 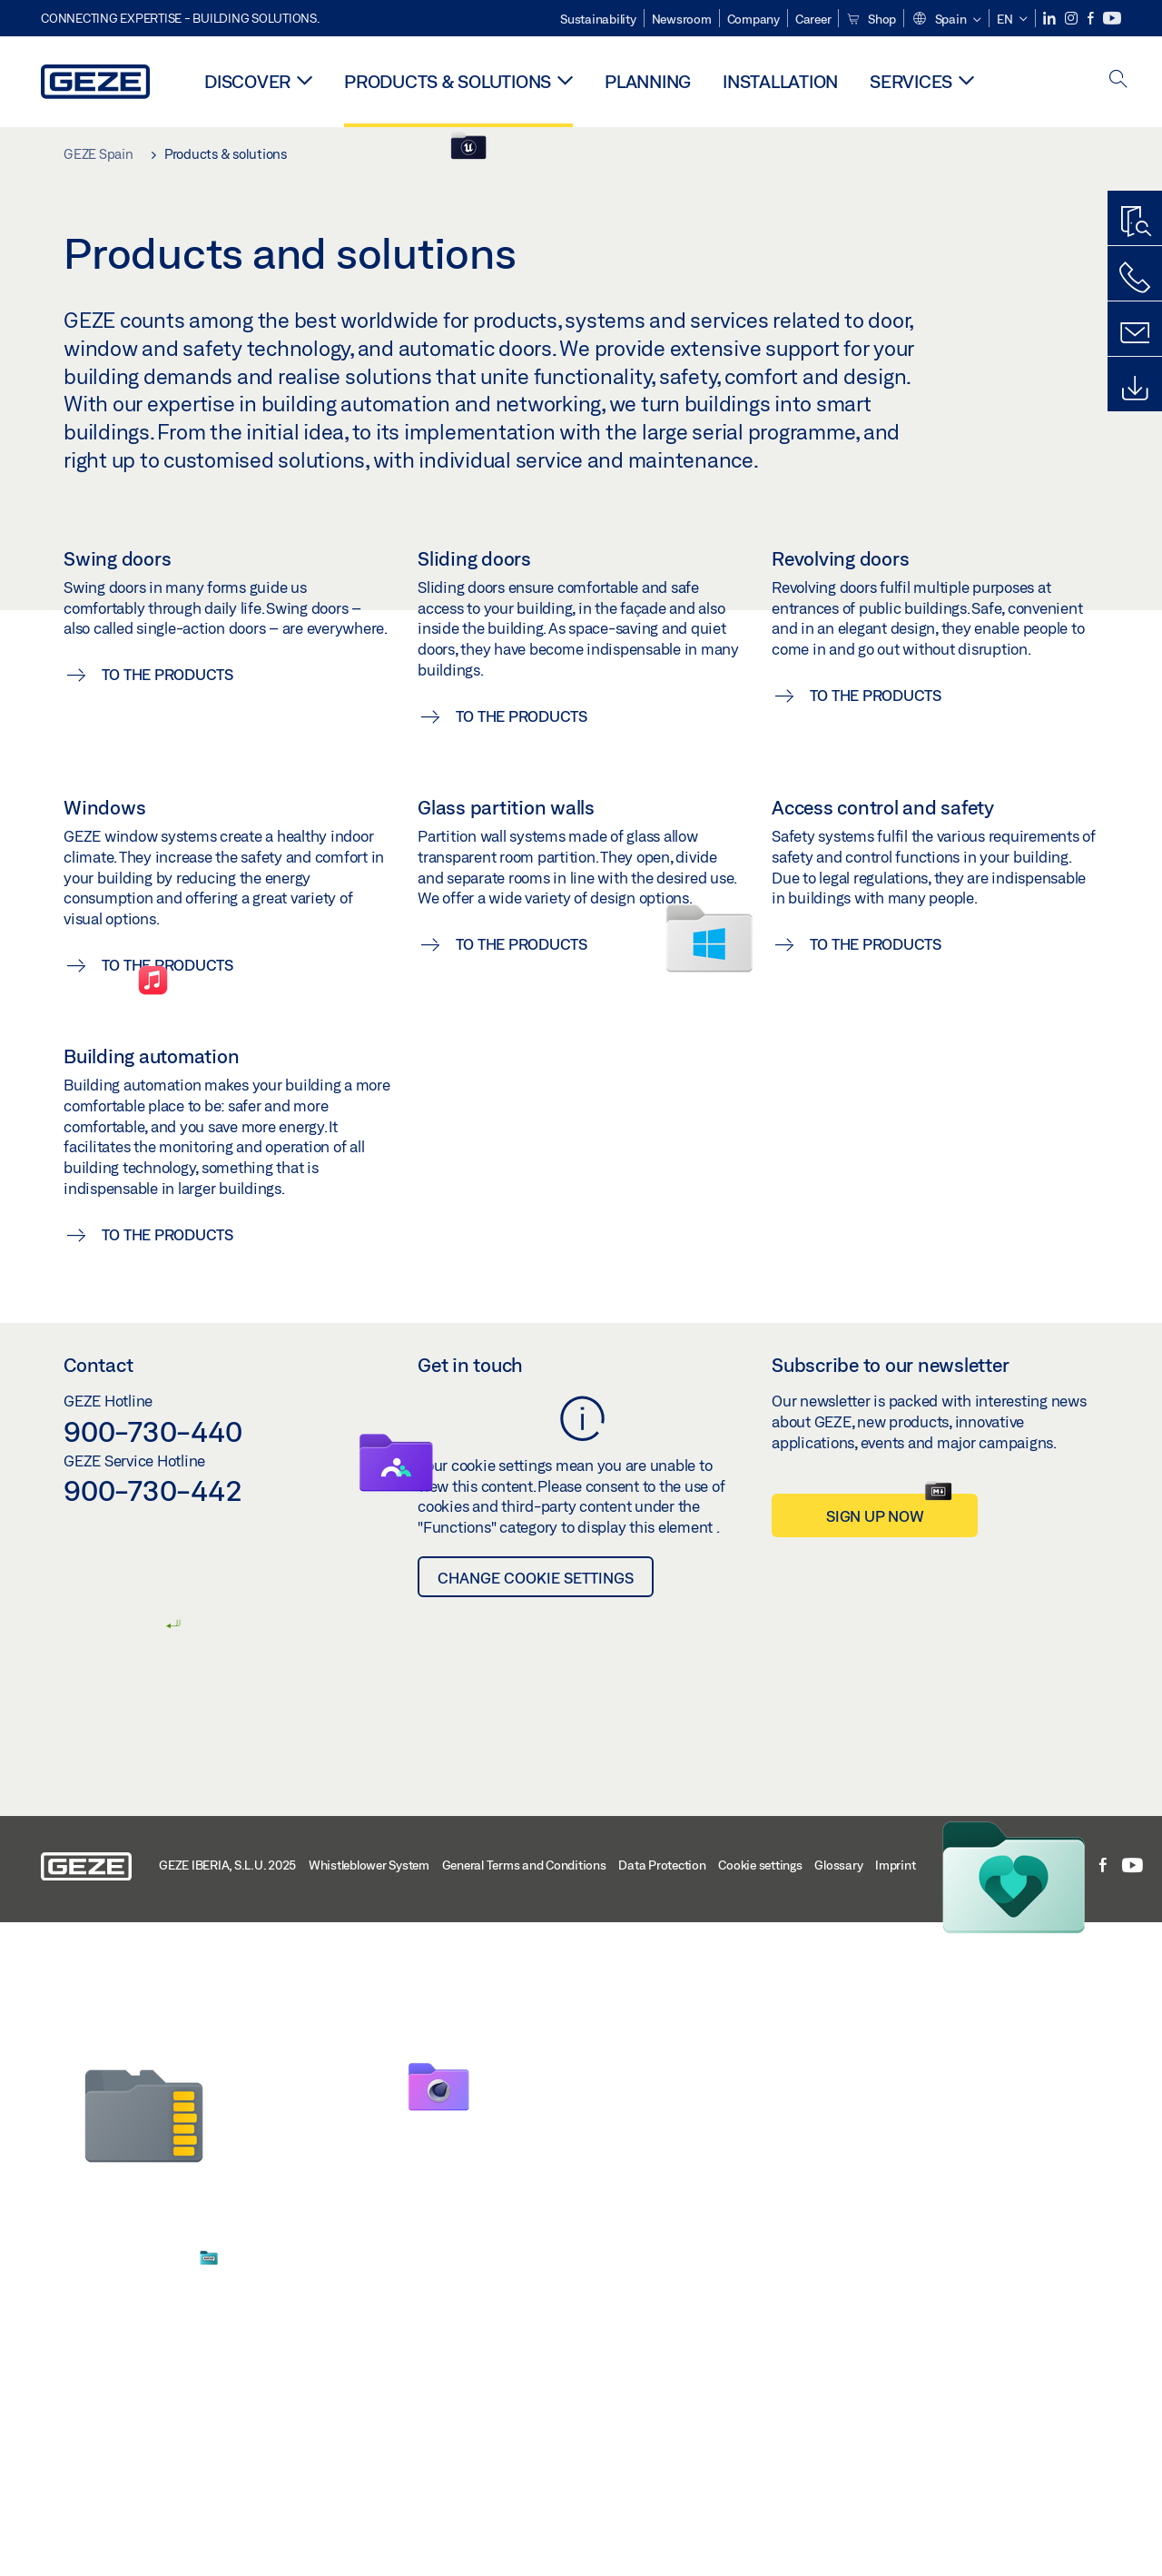 I want to click on open files stored on sd card, so click(x=143, y=2119).